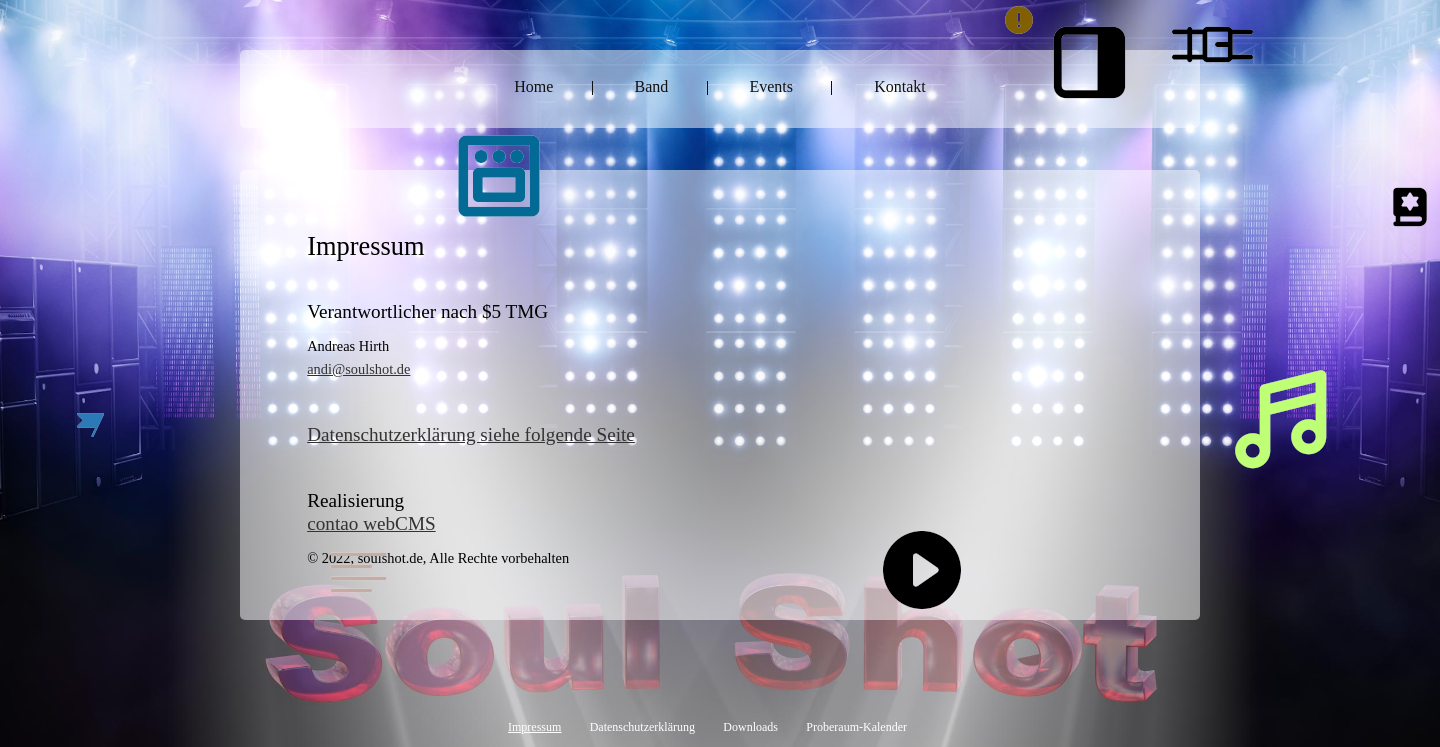 The image size is (1440, 747). Describe the element at coordinates (922, 570) in the screenshot. I see `play media or video content` at that location.